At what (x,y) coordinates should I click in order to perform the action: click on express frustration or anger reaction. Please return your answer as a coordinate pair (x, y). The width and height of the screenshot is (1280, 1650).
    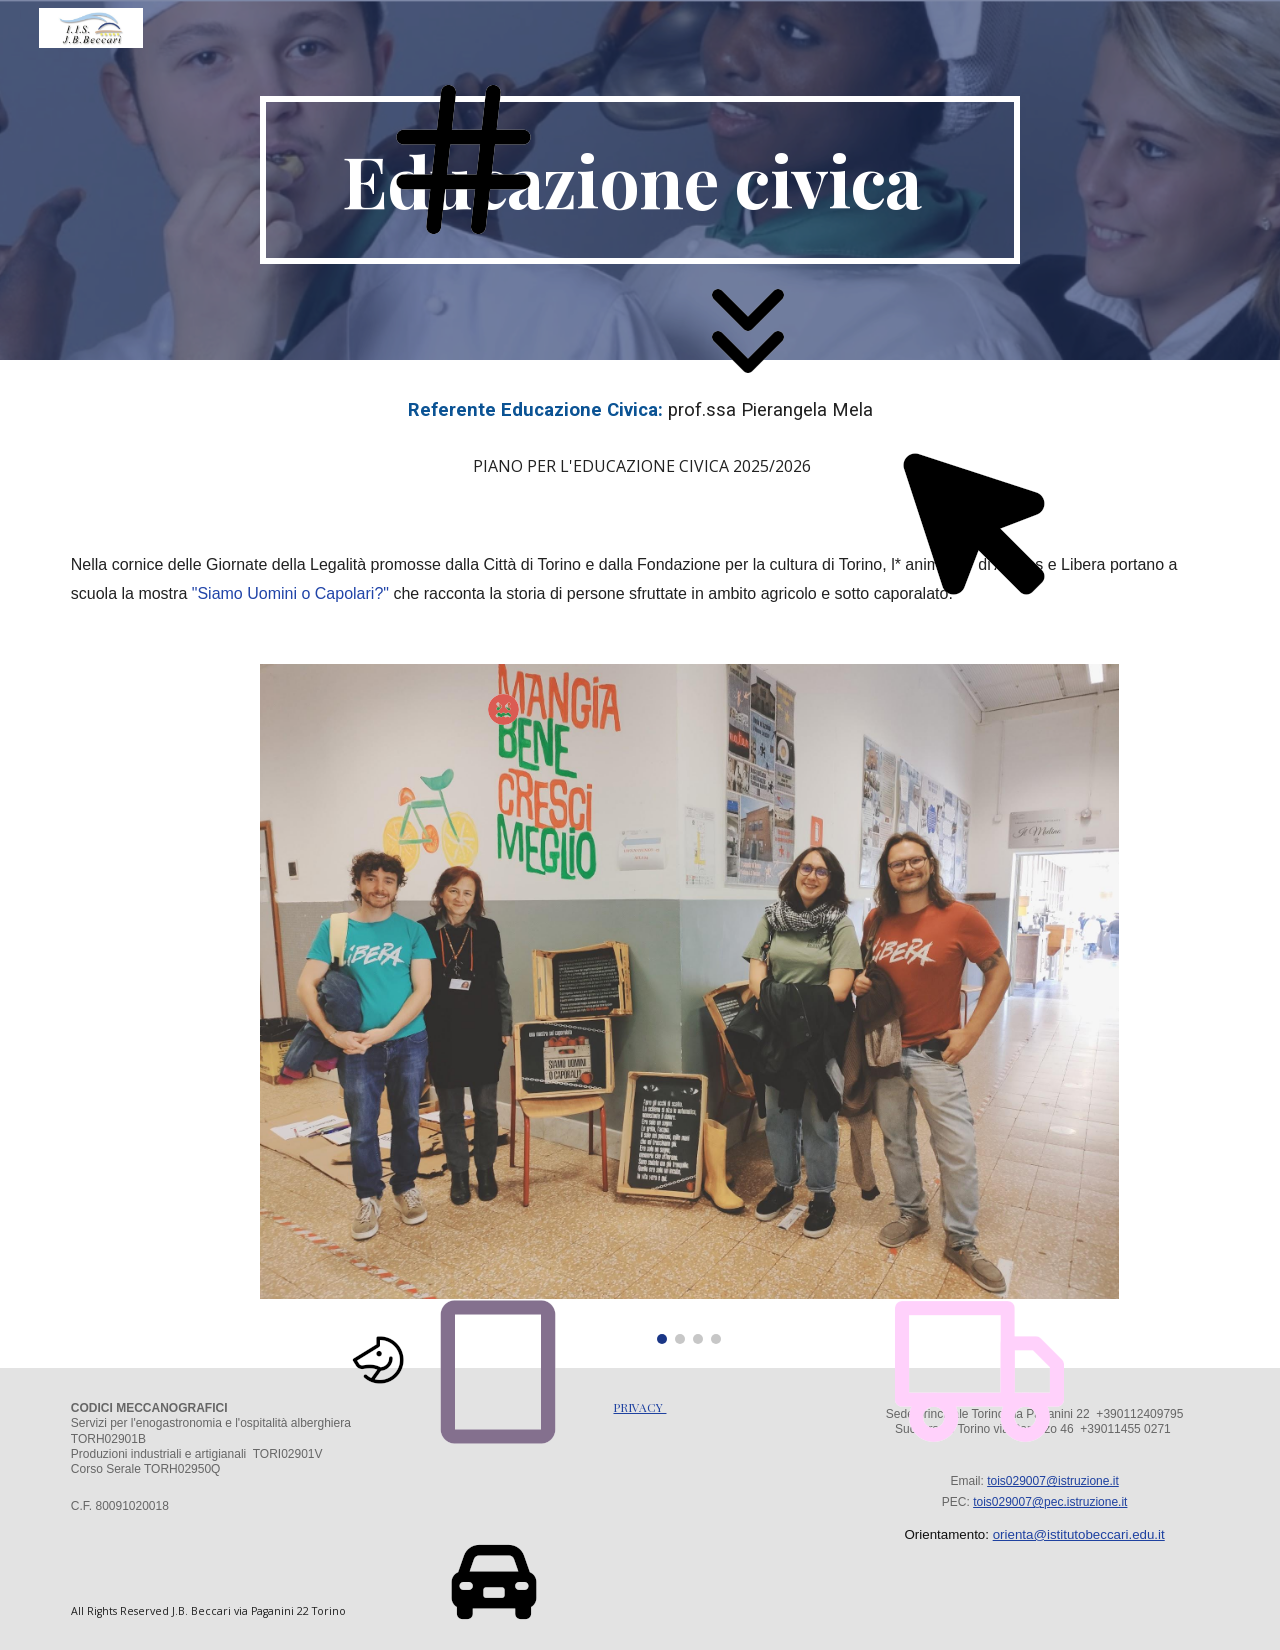
    Looking at the image, I should click on (503, 709).